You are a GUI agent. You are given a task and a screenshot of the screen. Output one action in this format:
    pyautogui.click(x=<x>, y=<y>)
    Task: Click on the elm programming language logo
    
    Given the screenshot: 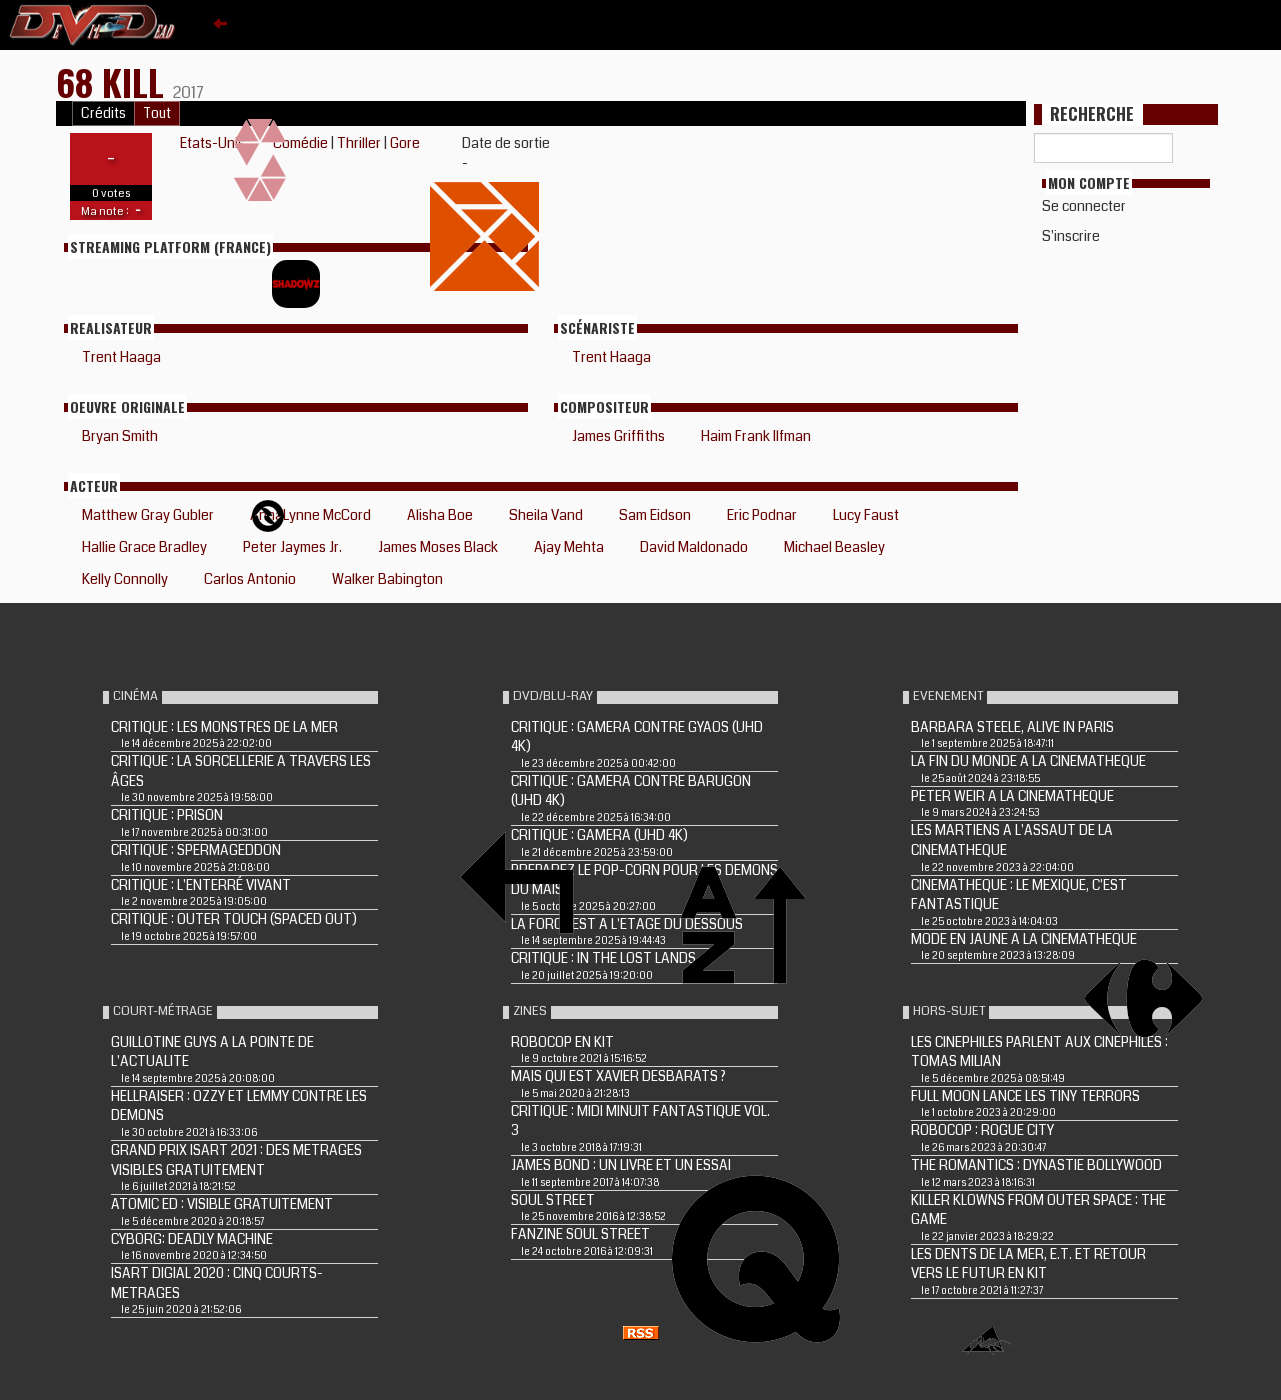 What is the action you would take?
    pyautogui.click(x=484, y=236)
    